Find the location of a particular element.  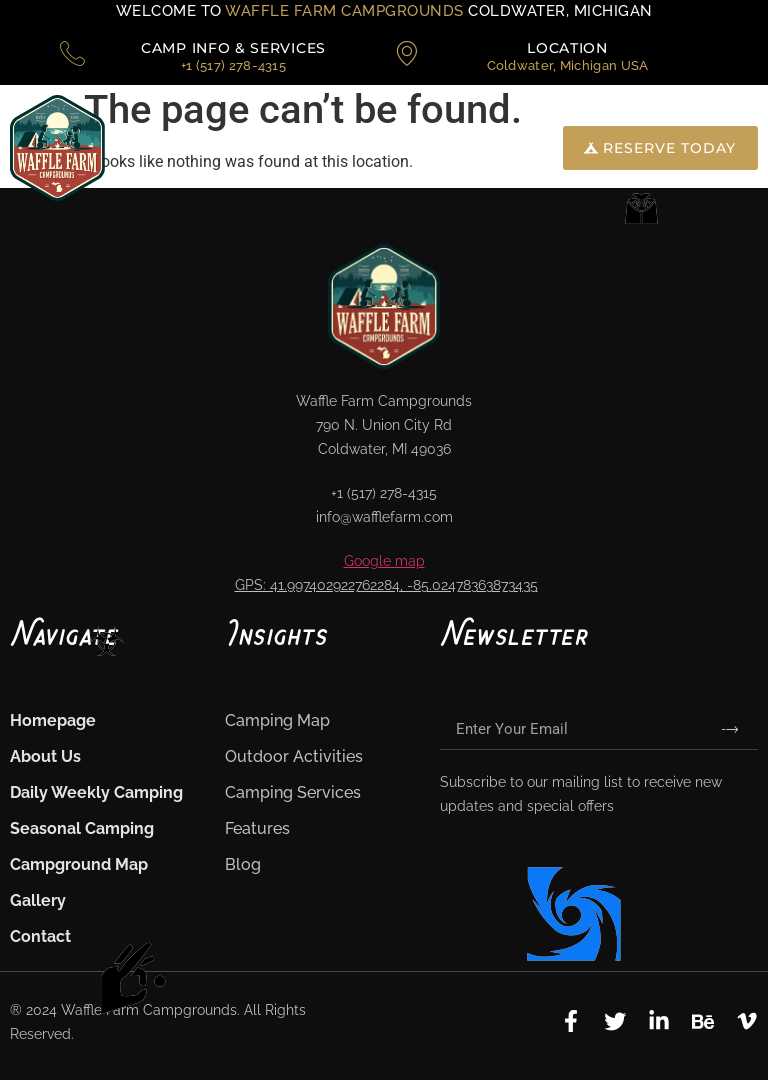

tap to flick or shoot a marble is located at coordinates (143, 977).